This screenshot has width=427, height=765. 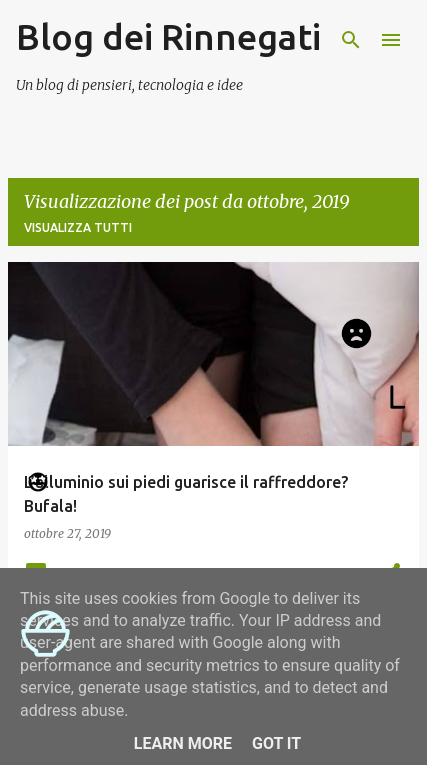 I want to click on submit negative feedback or rating, so click(x=356, y=333).